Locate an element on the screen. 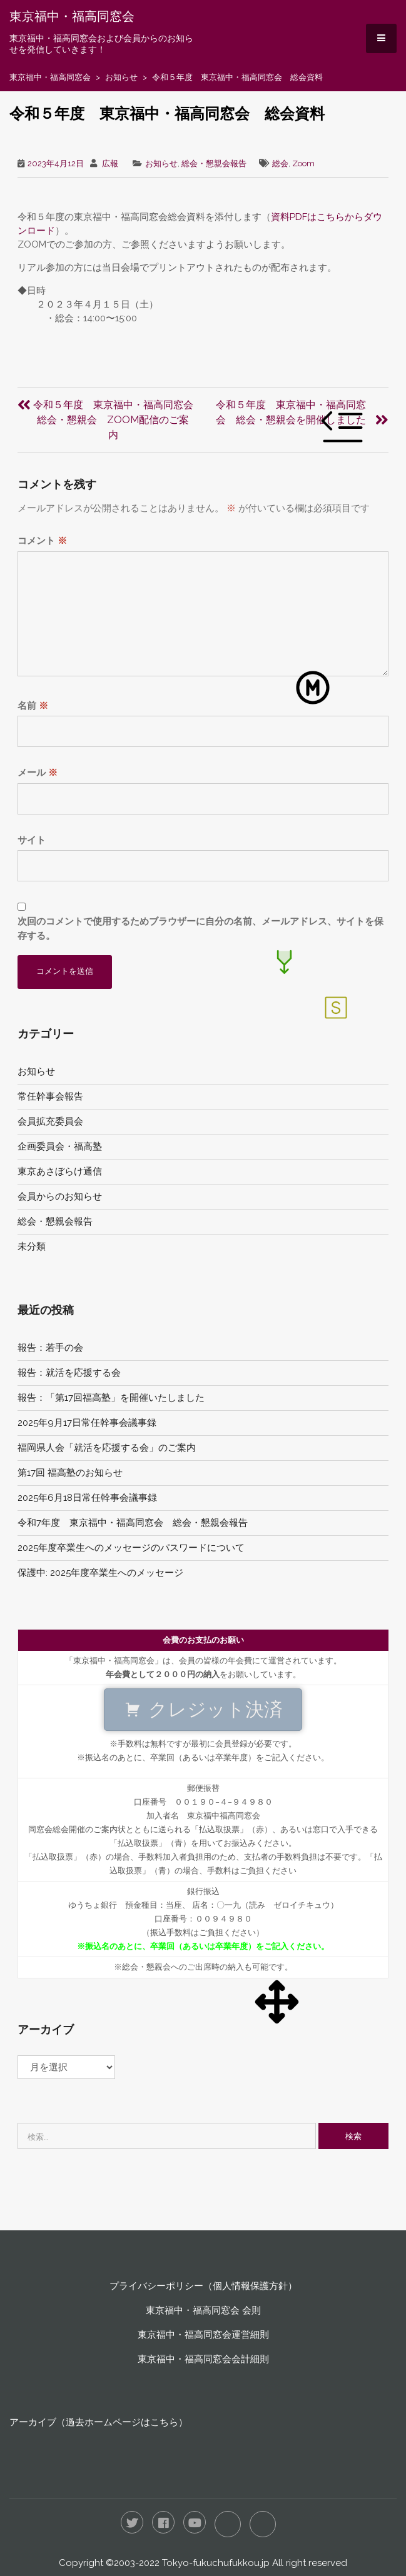 Image resolution: width=406 pixels, height=2576 pixels. link to stripe payment services is located at coordinates (336, 1008).